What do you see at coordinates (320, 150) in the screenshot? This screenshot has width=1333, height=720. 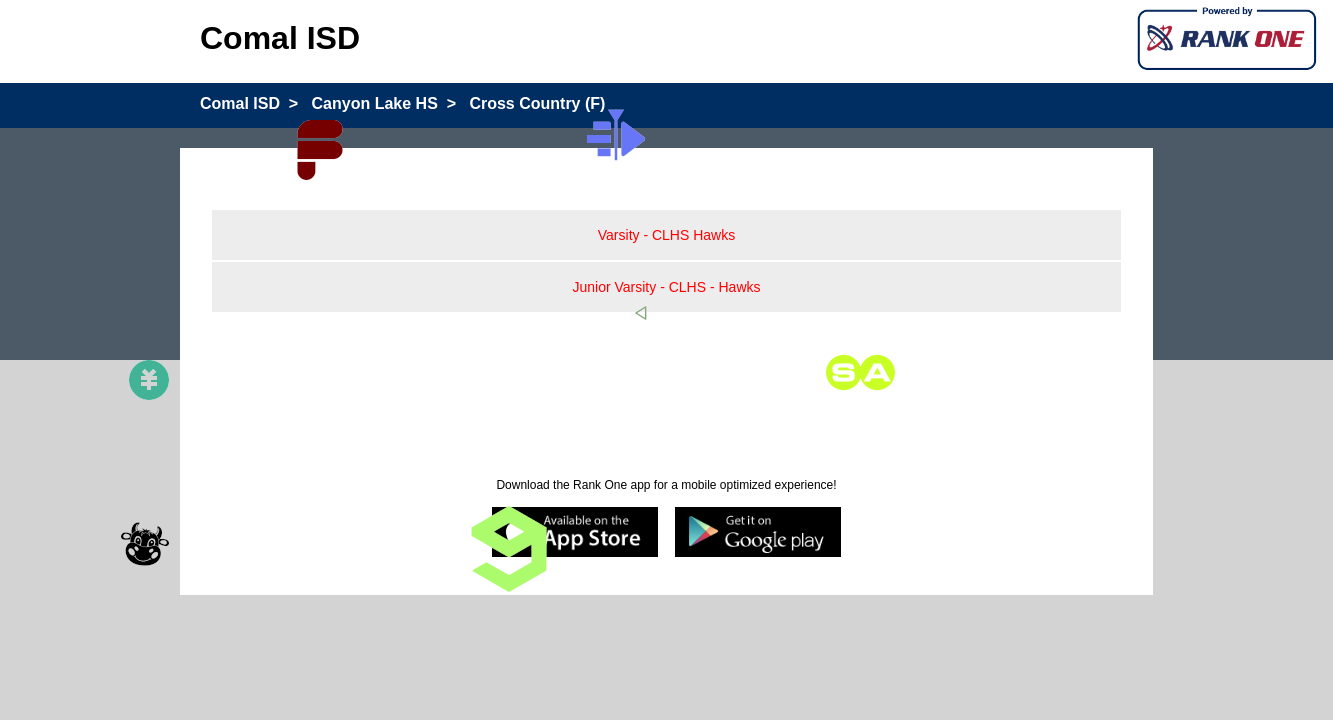 I see `formbricks logo` at bounding box center [320, 150].